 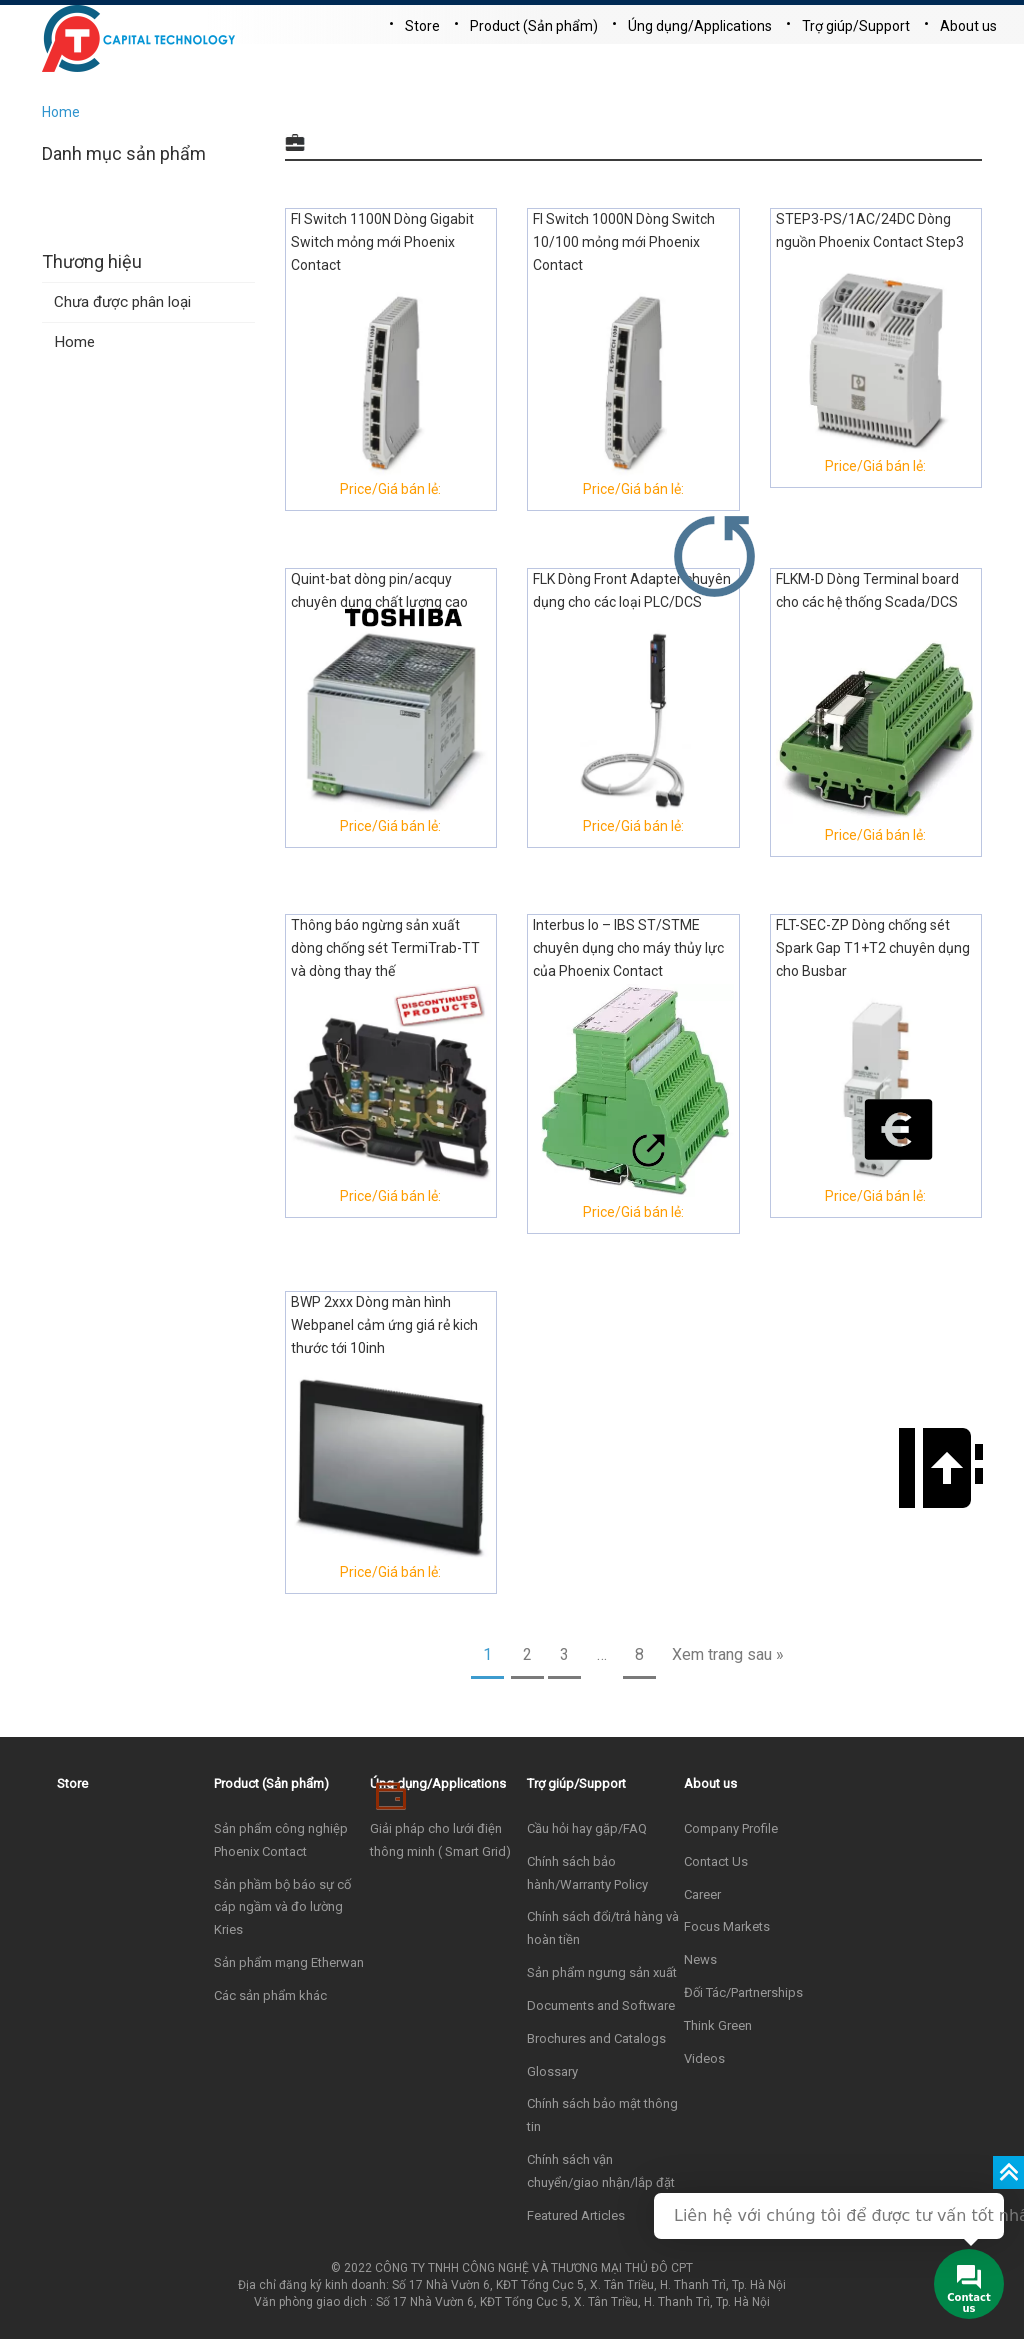 I want to click on upload contacts from your address book, so click(x=935, y=1468).